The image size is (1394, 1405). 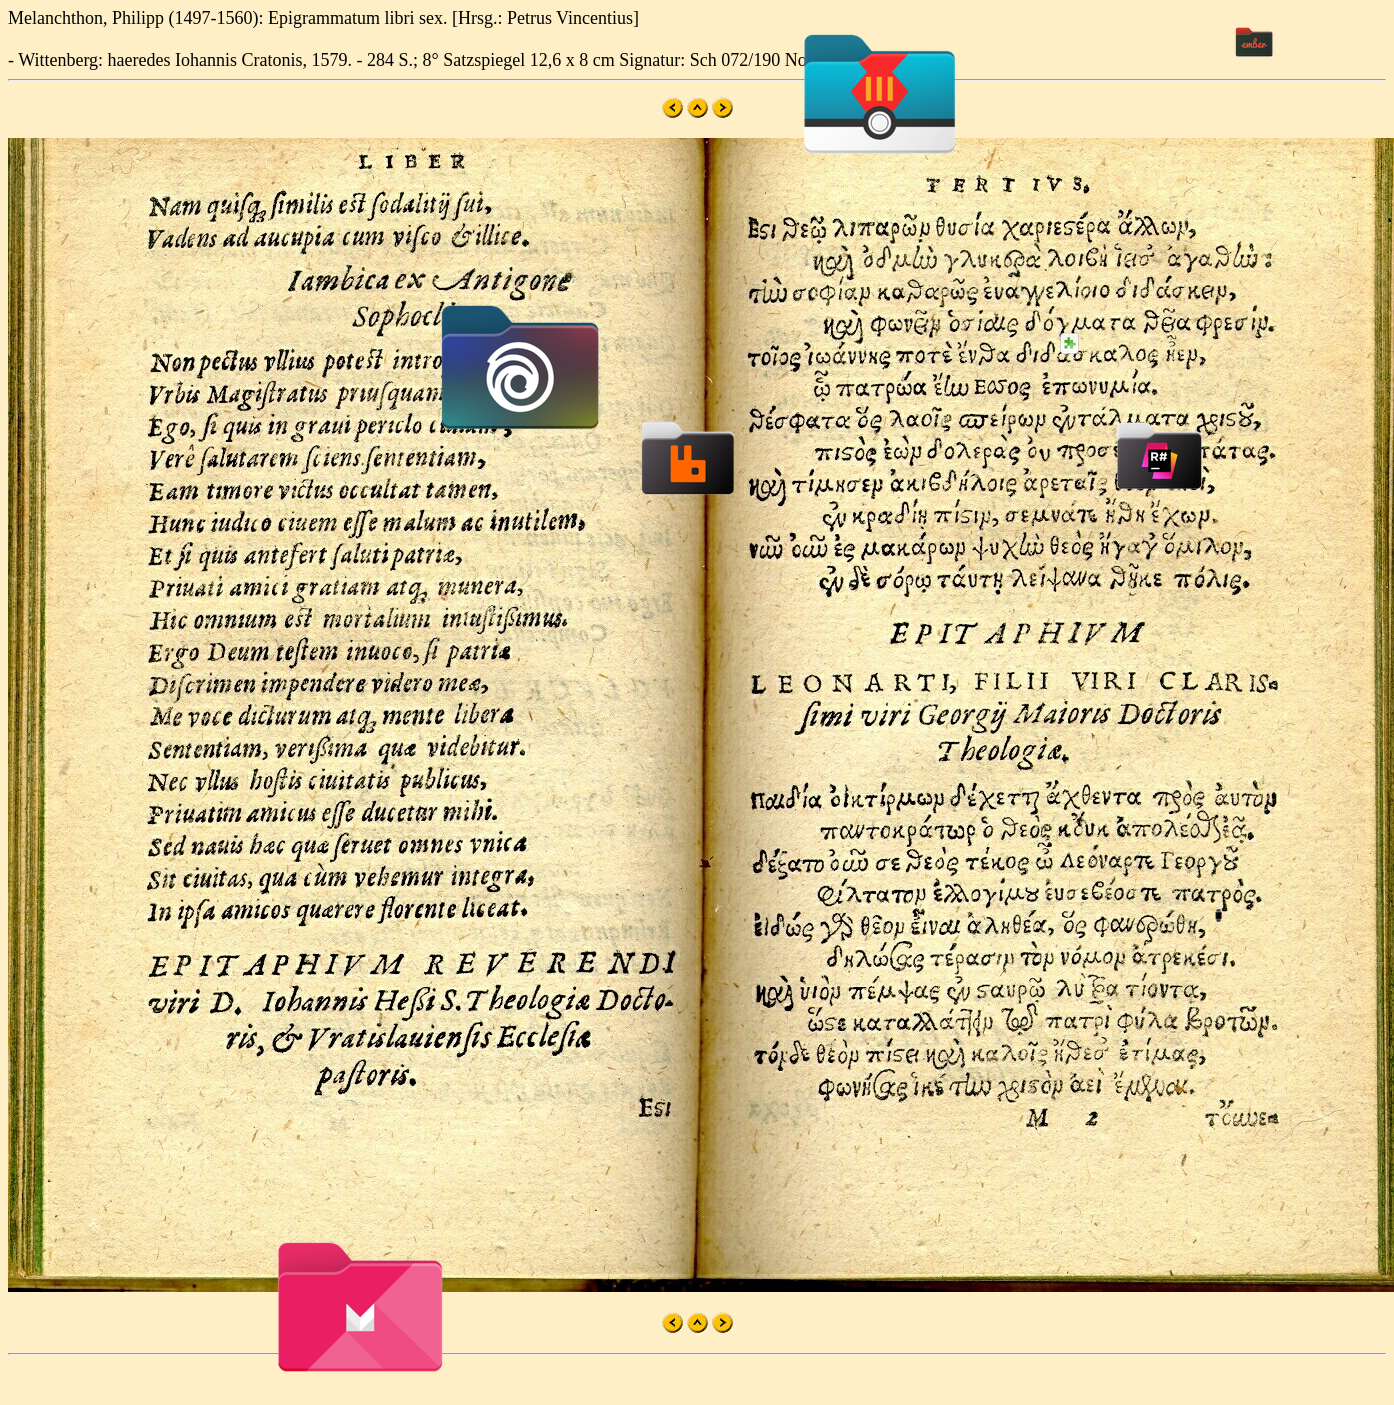 What do you see at coordinates (519, 371) in the screenshot?
I see `open ubisoft connect game files folder` at bounding box center [519, 371].